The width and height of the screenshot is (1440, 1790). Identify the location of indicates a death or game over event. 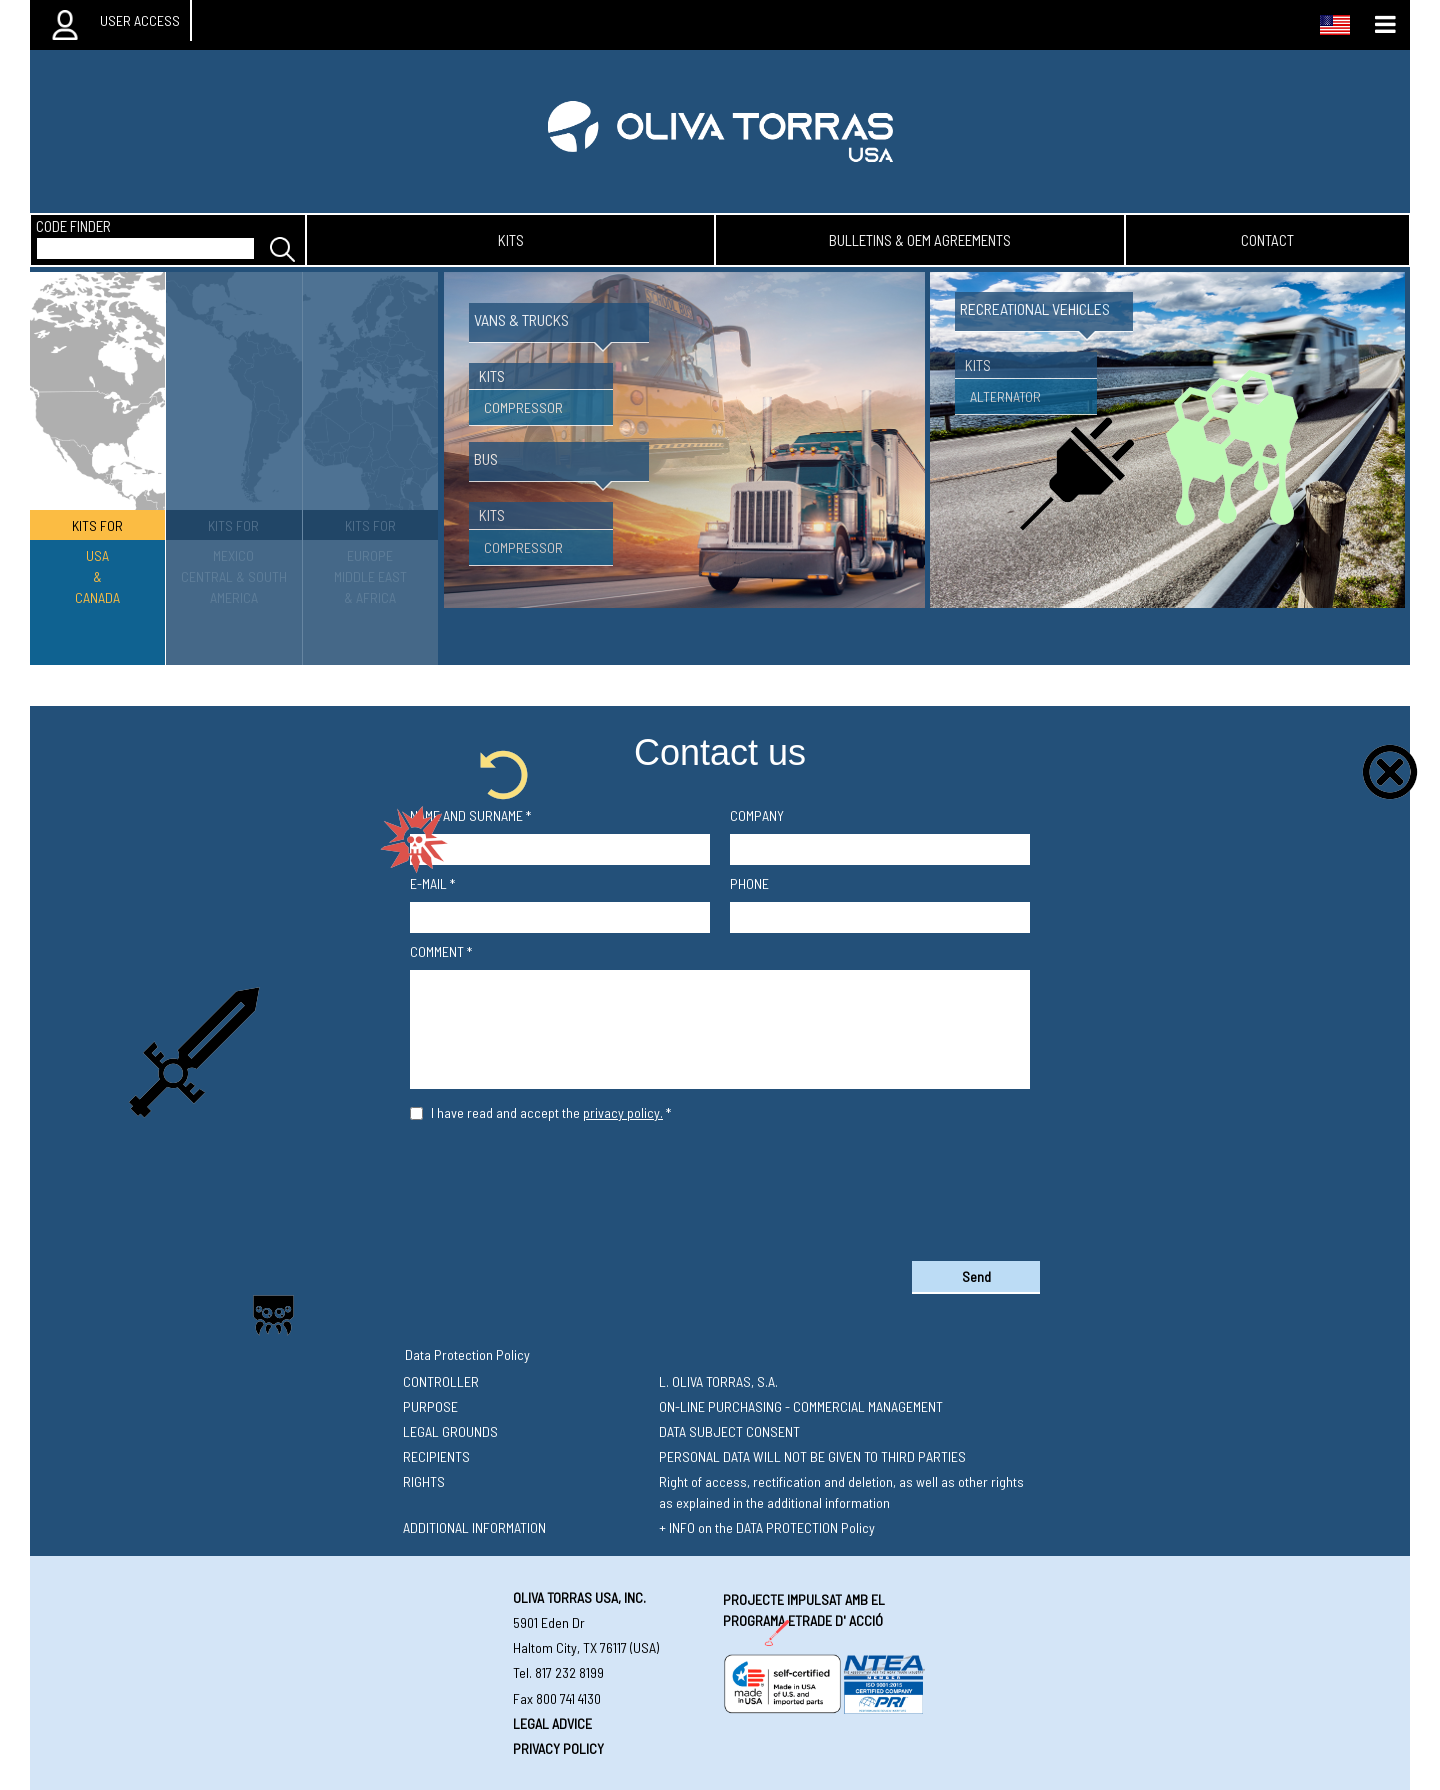
(414, 840).